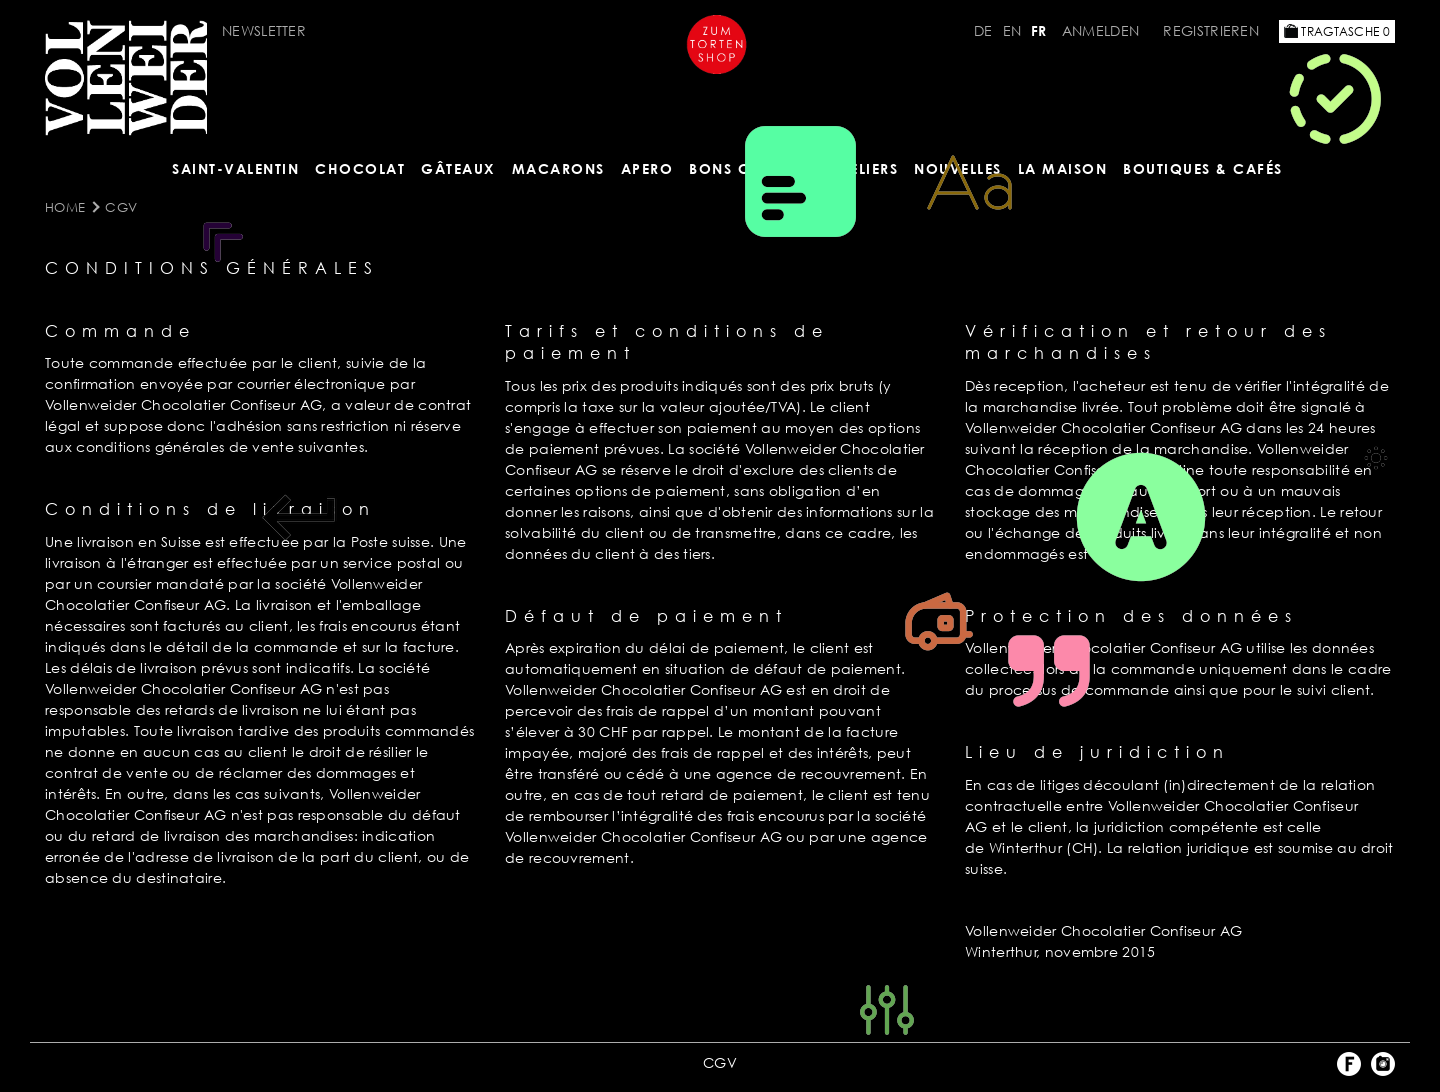 This screenshot has height=1092, width=1440. Describe the element at coordinates (937, 621) in the screenshot. I see `browse caravan or RV rentals` at that location.